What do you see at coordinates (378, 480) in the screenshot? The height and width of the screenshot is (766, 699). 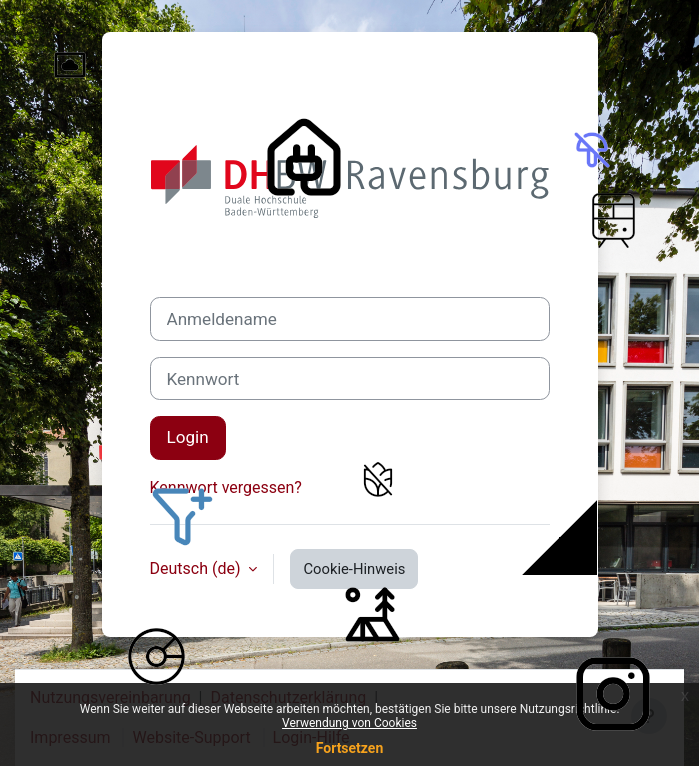 I see `indicates gluten-free or grain-free option` at bounding box center [378, 480].